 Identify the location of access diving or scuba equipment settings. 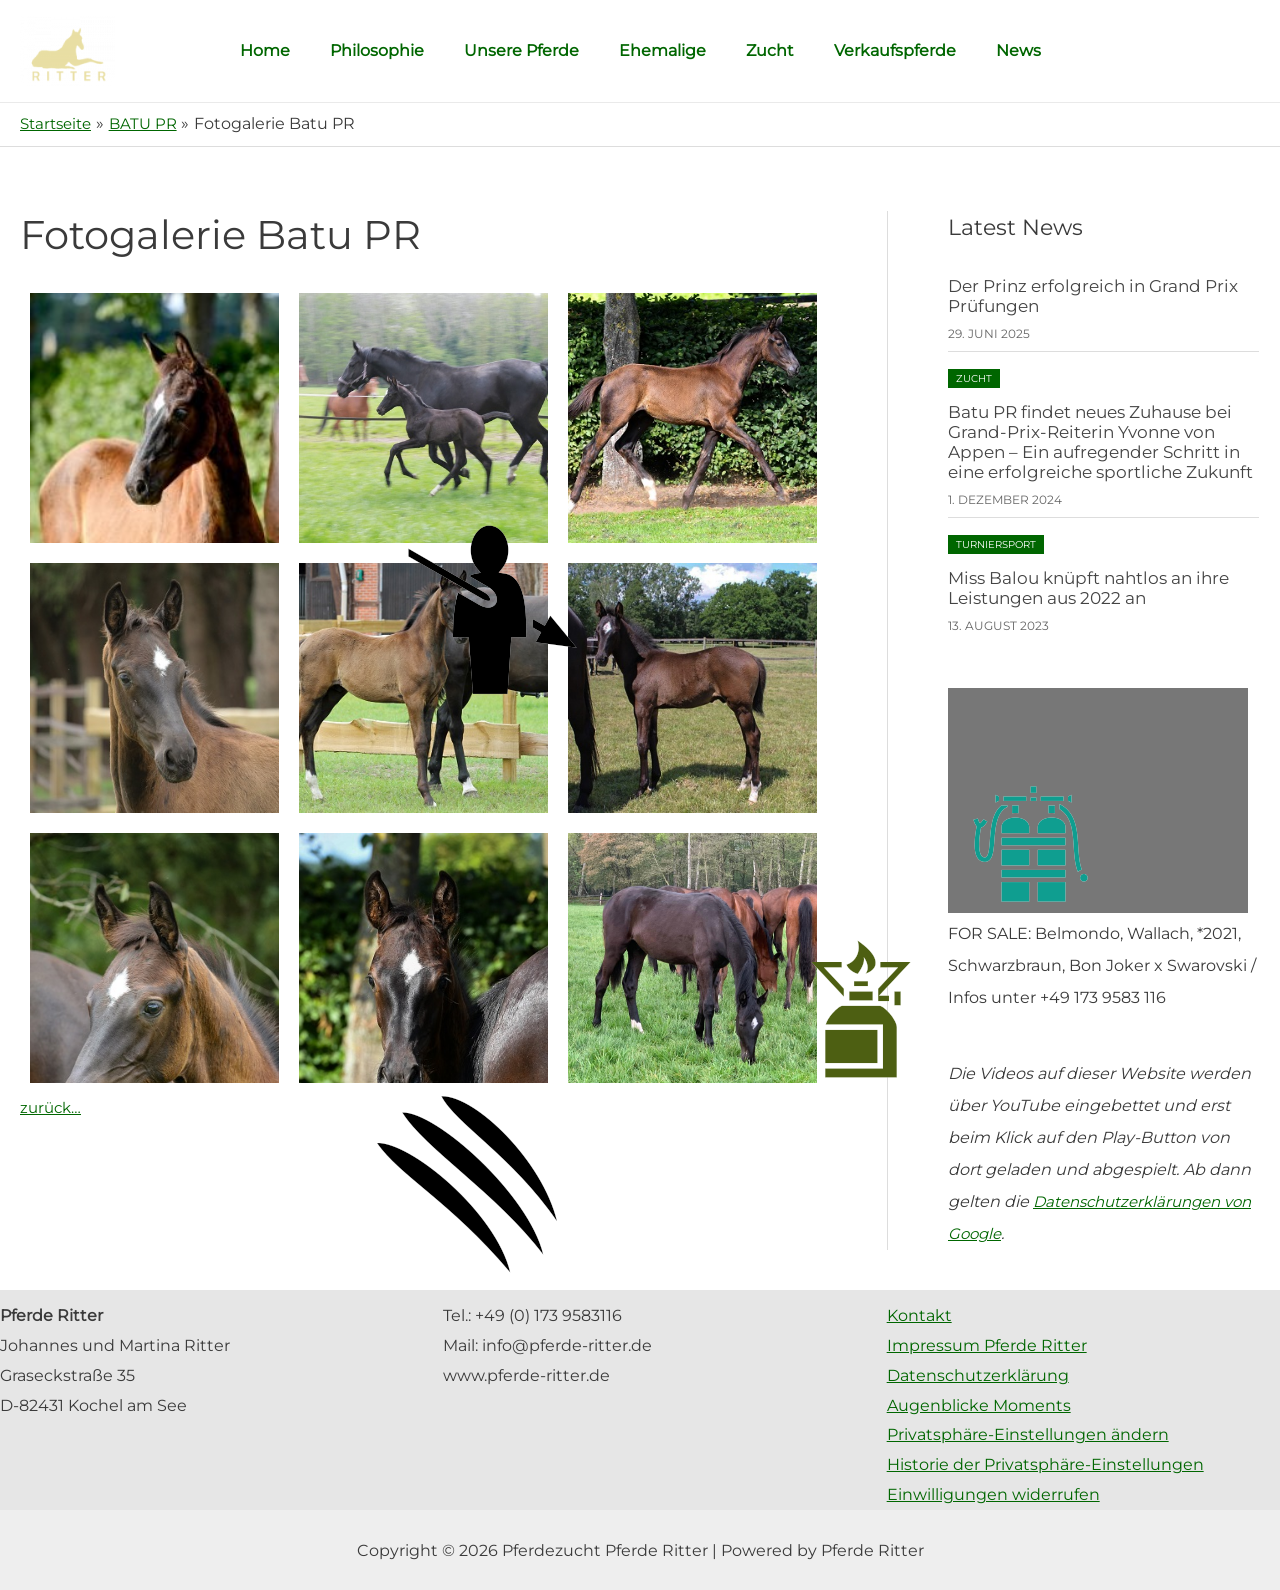
(1033, 843).